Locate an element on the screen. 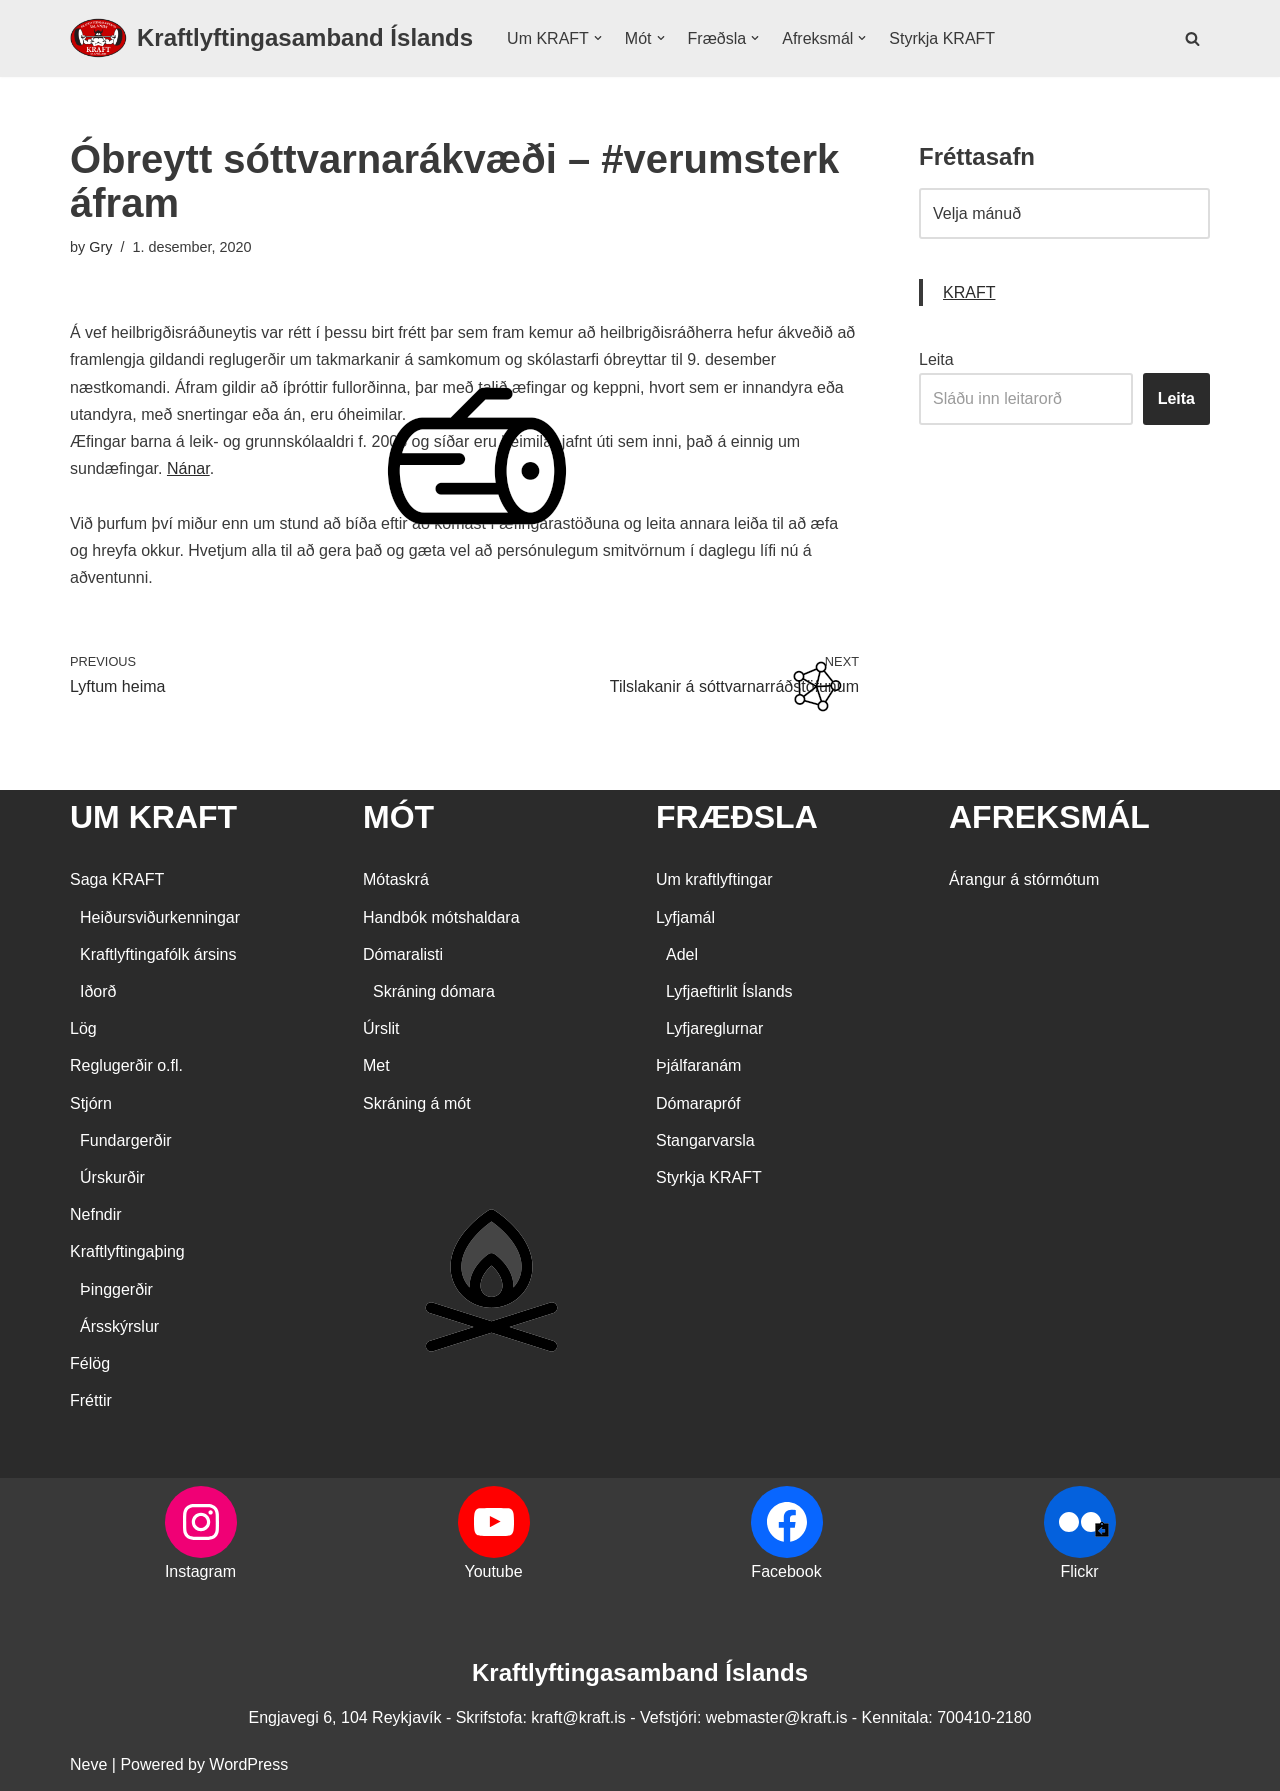 This screenshot has width=1280, height=1791. view activity log or history is located at coordinates (477, 465).